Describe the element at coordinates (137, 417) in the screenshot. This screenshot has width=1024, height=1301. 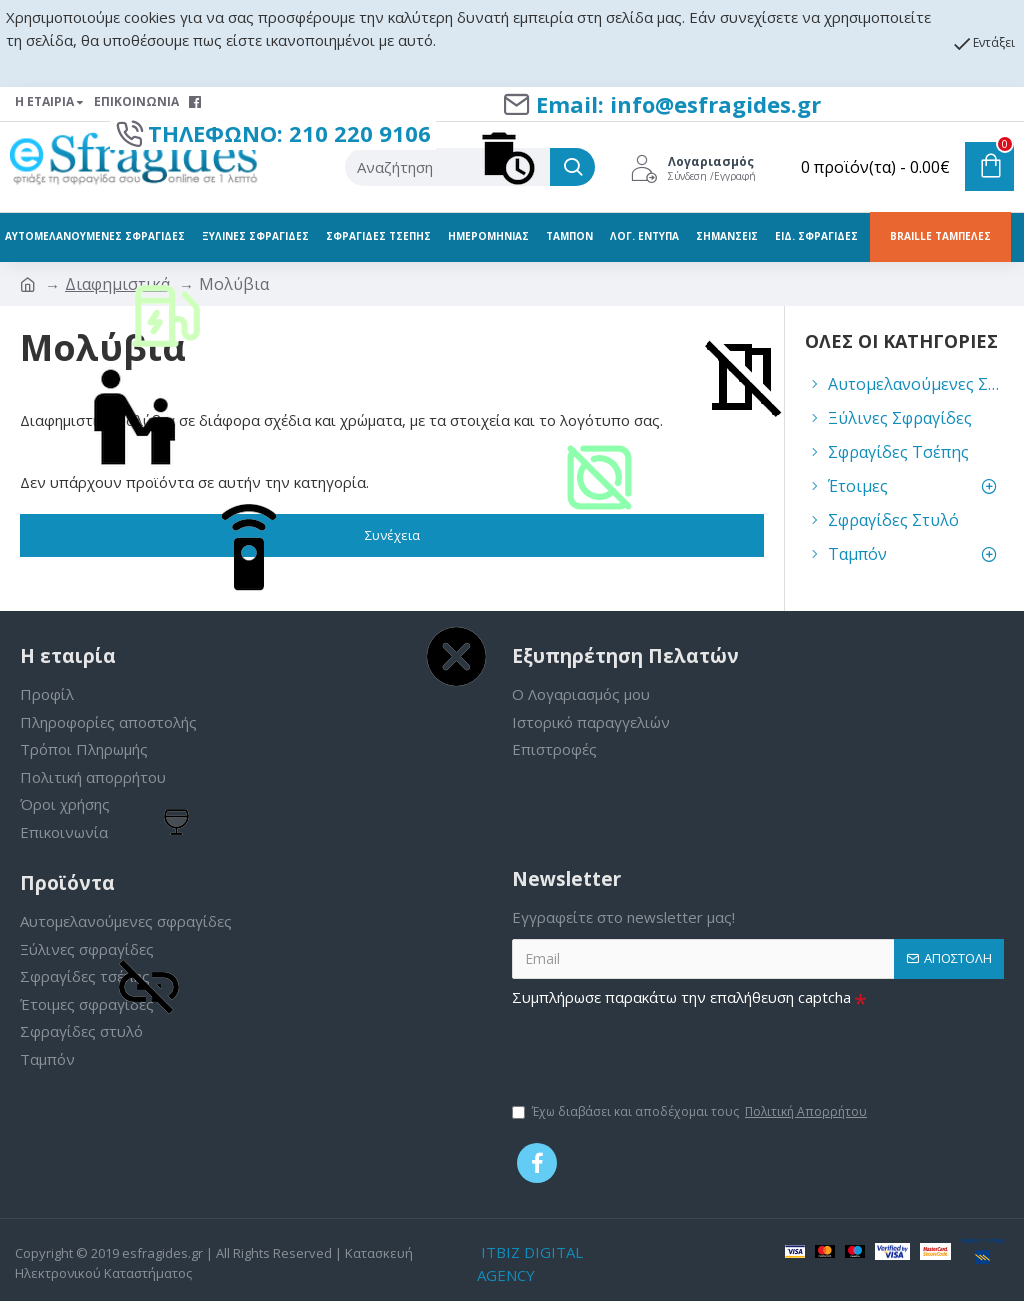
I see `parental supervision required` at that location.